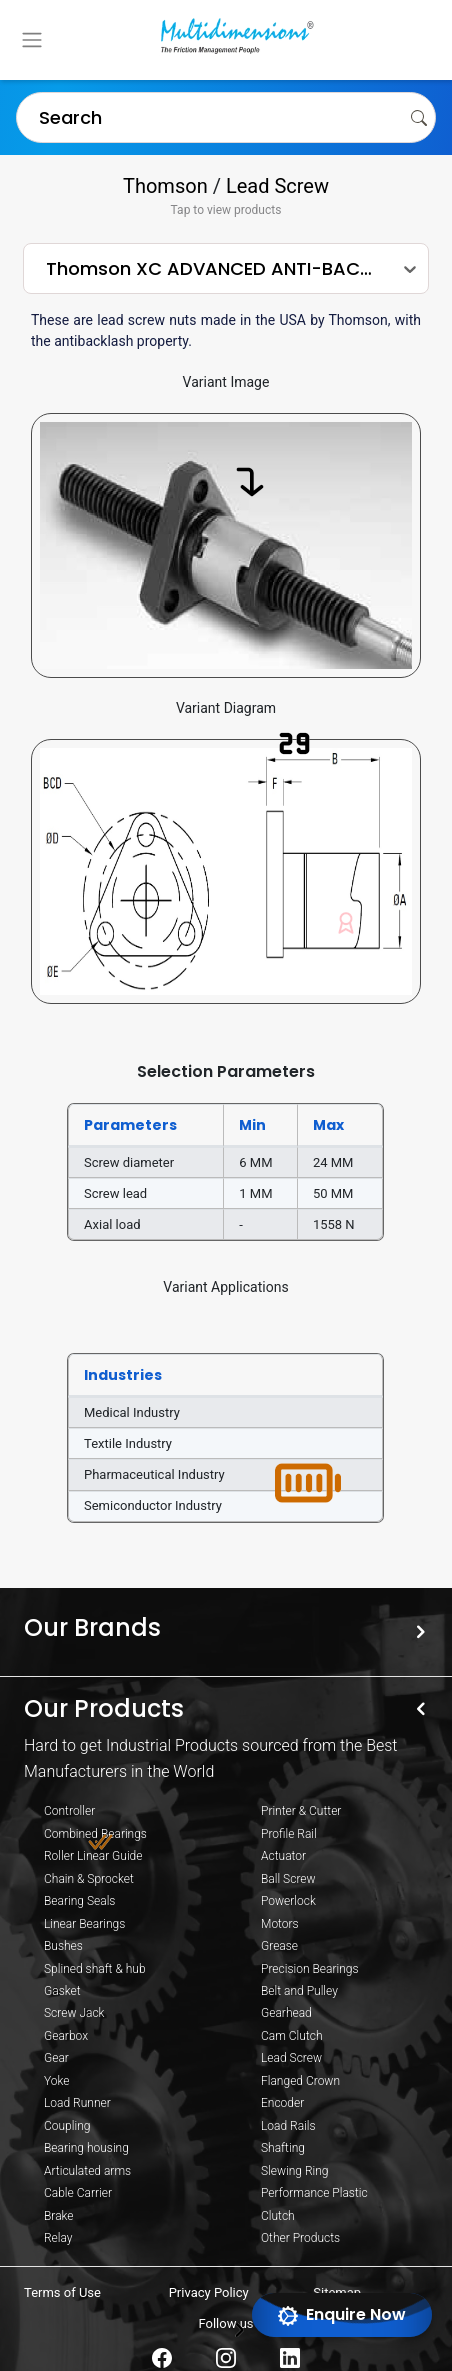 The width and height of the screenshot is (452, 2371). Describe the element at coordinates (100, 1842) in the screenshot. I see `indicates message has been read` at that location.